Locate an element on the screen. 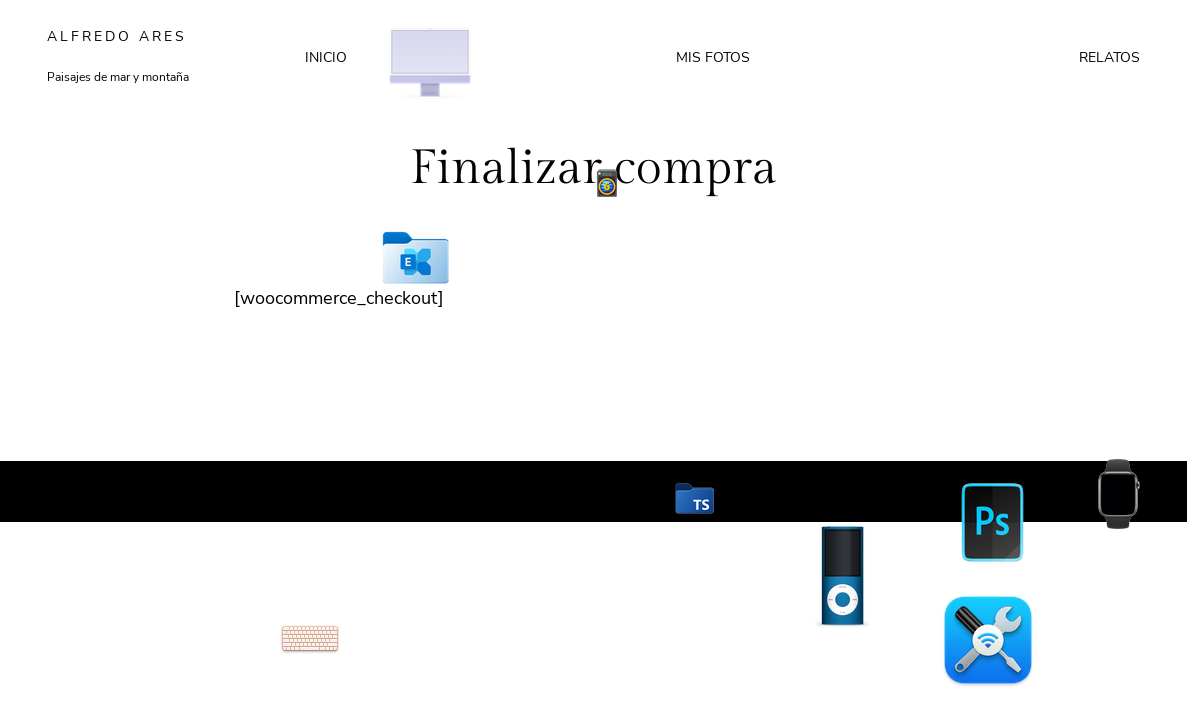 The width and height of the screenshot is (1187, 720). open wireless diagnostics tool is located at coordinates (988, 640).